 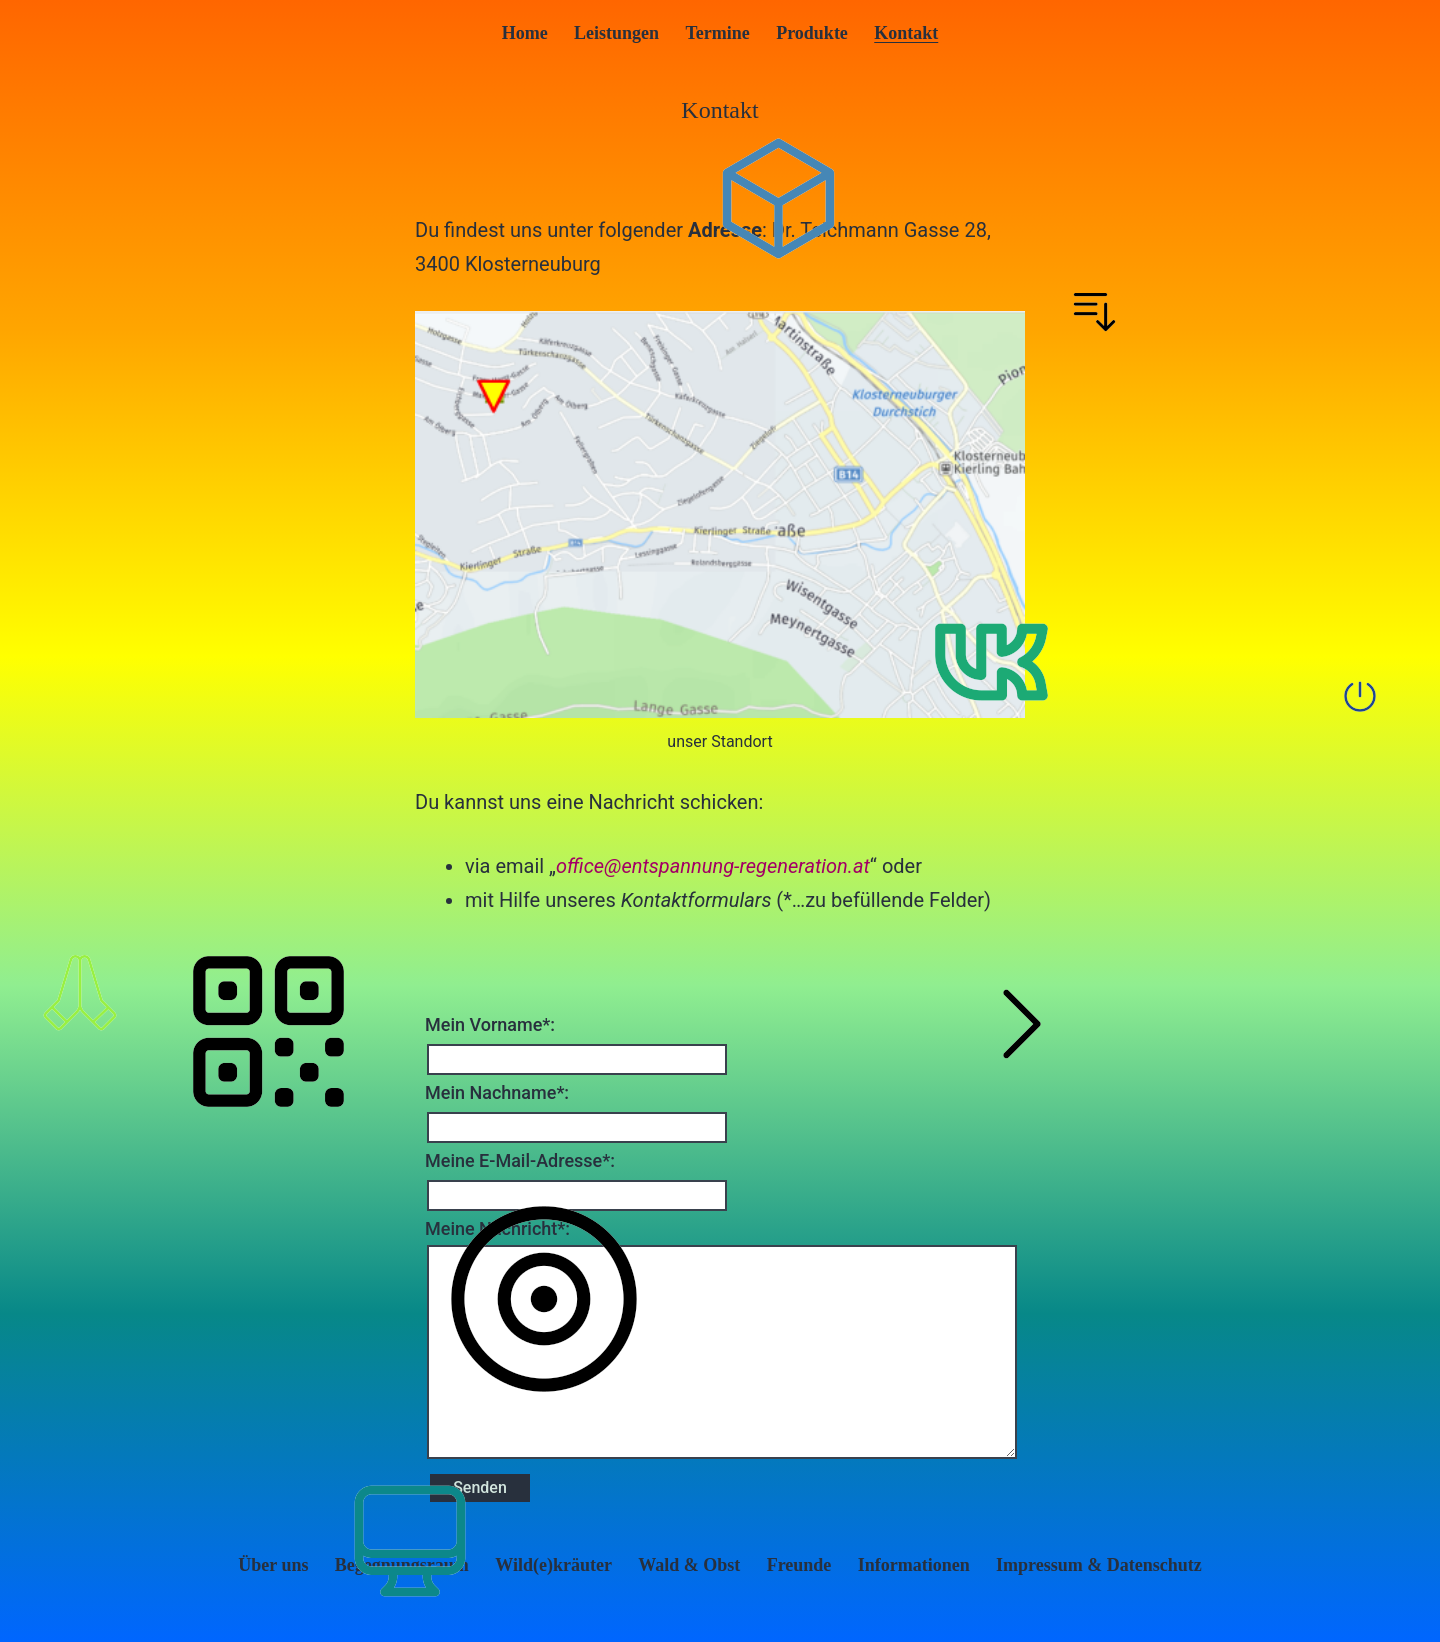 I want to click on play or access media library, so click(x=544, y=1299).